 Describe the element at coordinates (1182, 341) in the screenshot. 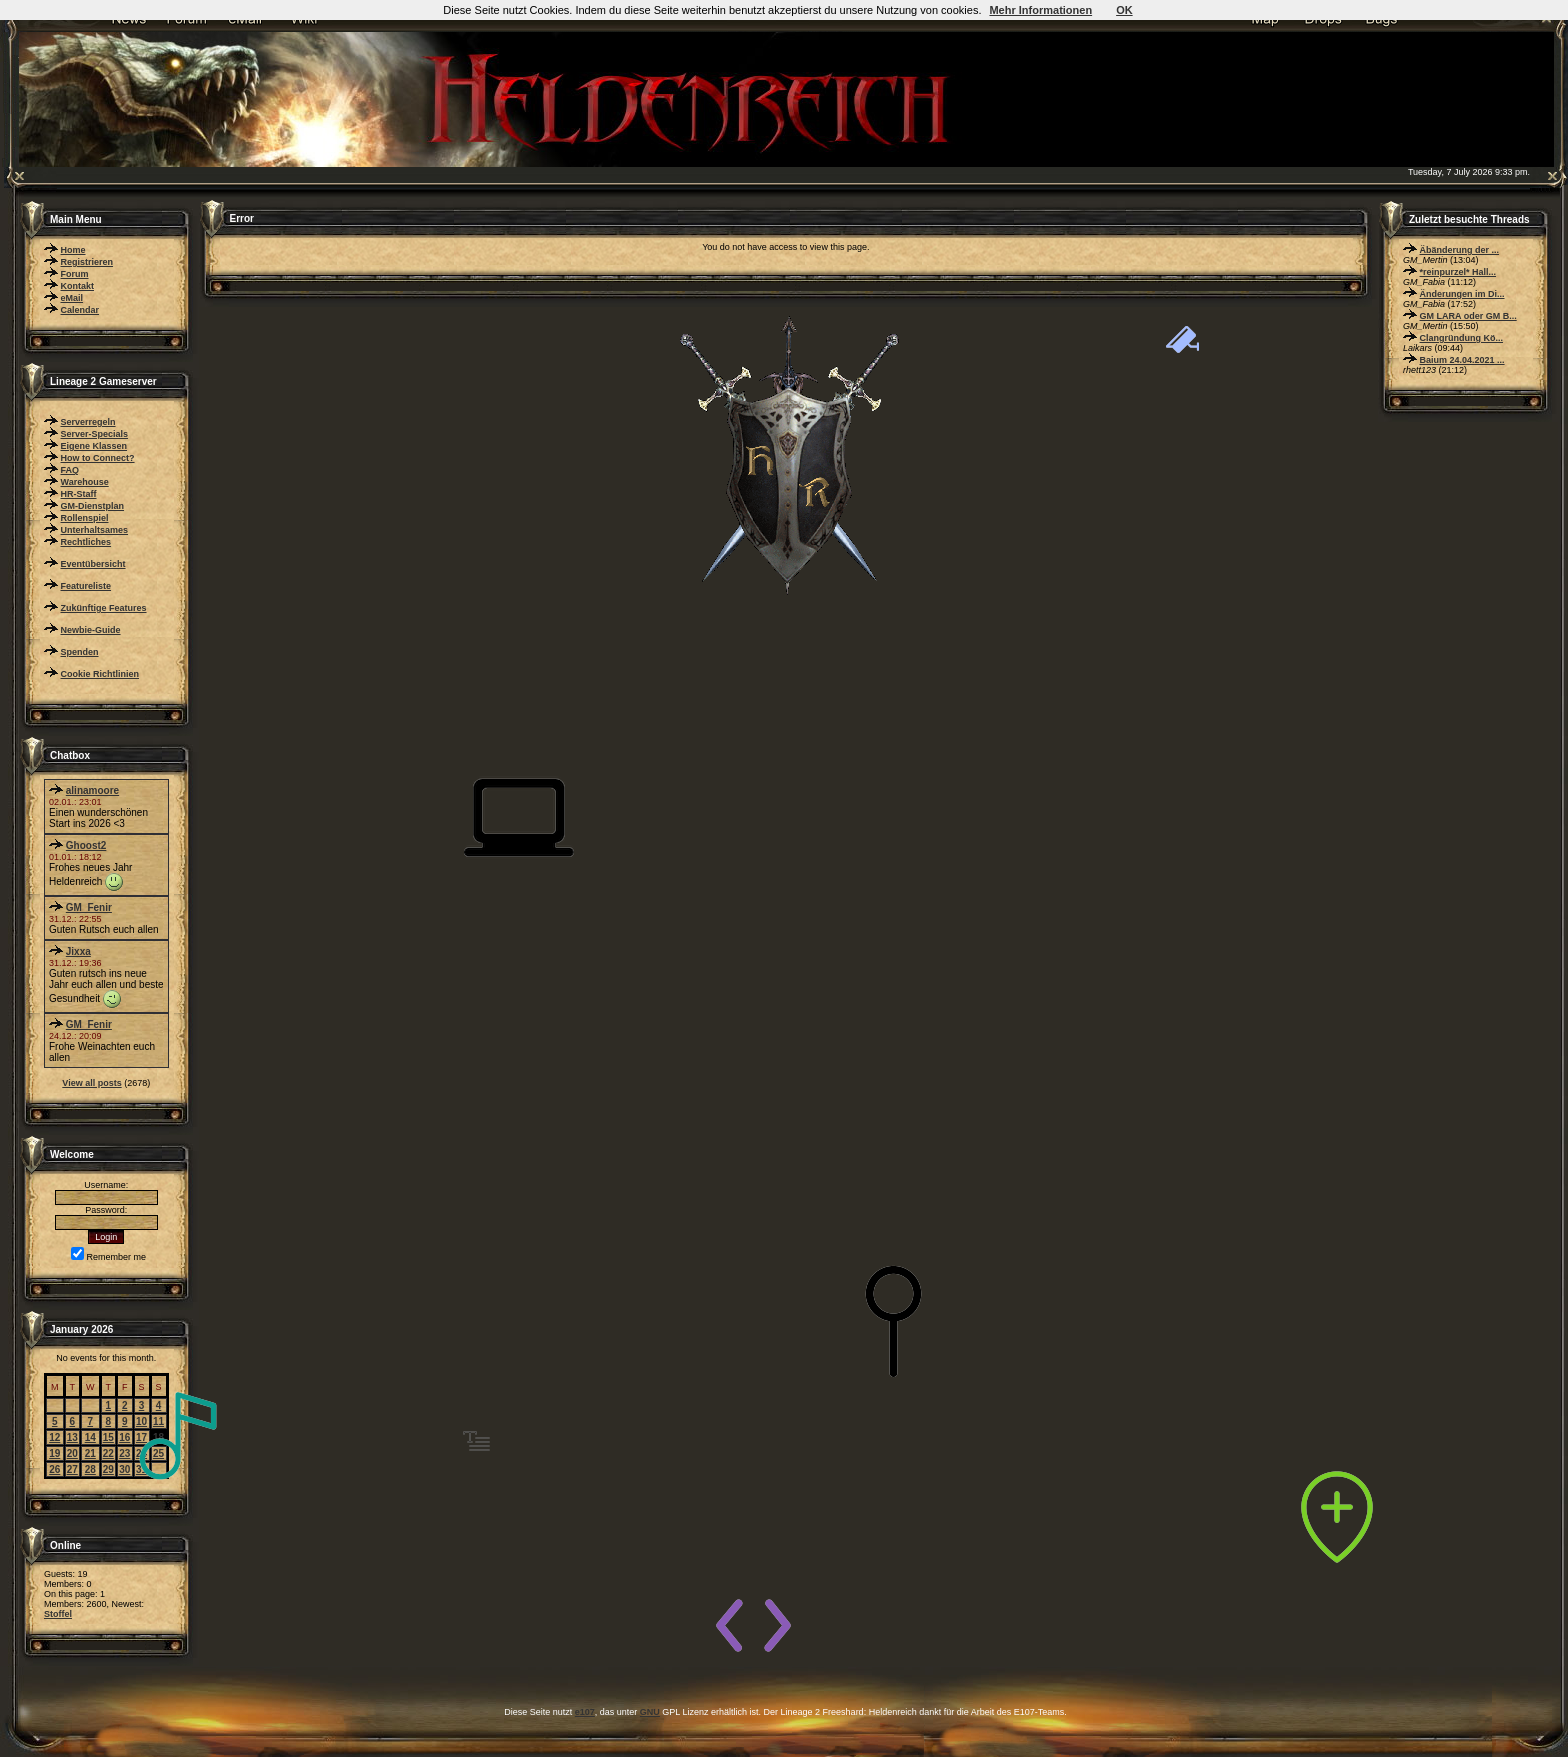

I see `access security camera feed` at that location.